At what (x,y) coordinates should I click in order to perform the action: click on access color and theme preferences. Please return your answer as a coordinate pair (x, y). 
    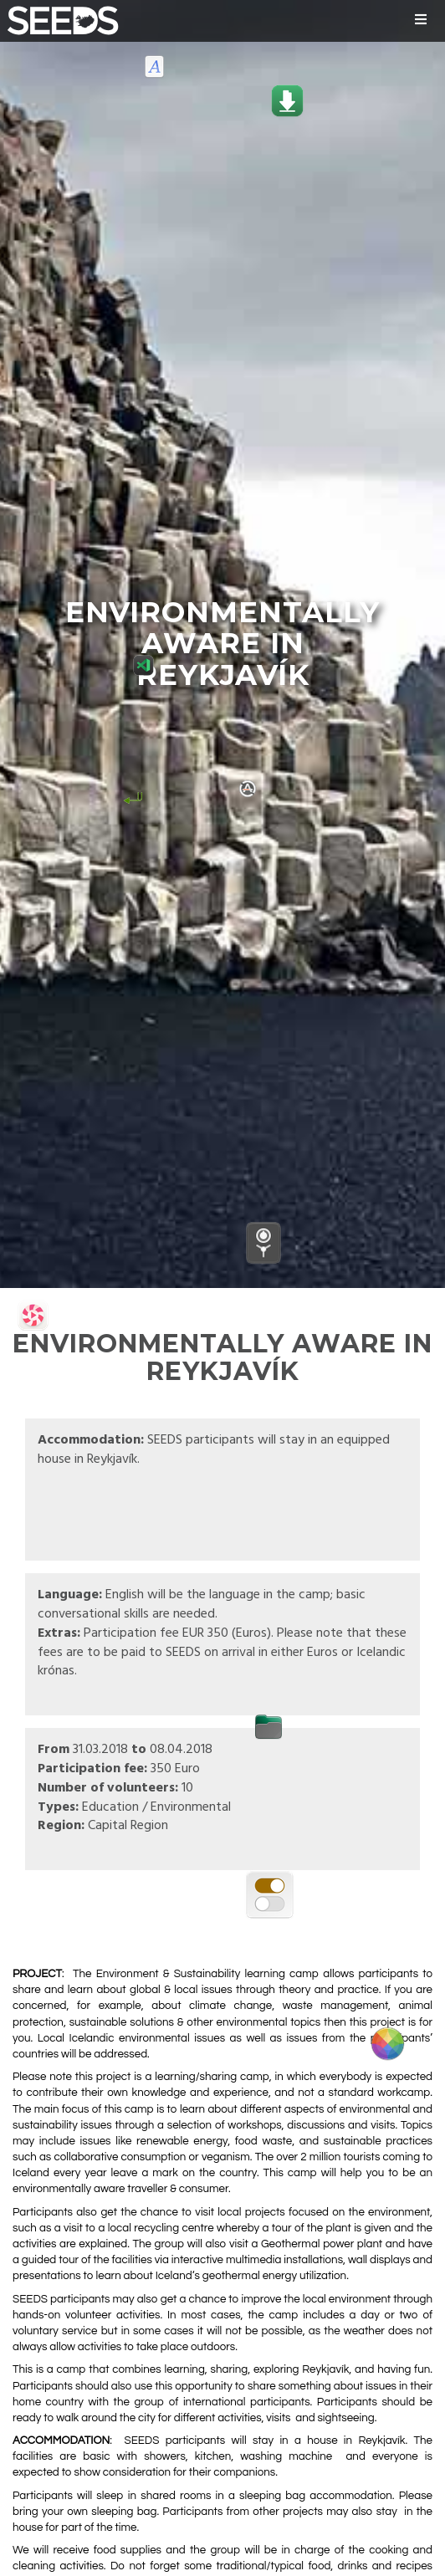
    Looking at the image, I should click on (387, 2043).